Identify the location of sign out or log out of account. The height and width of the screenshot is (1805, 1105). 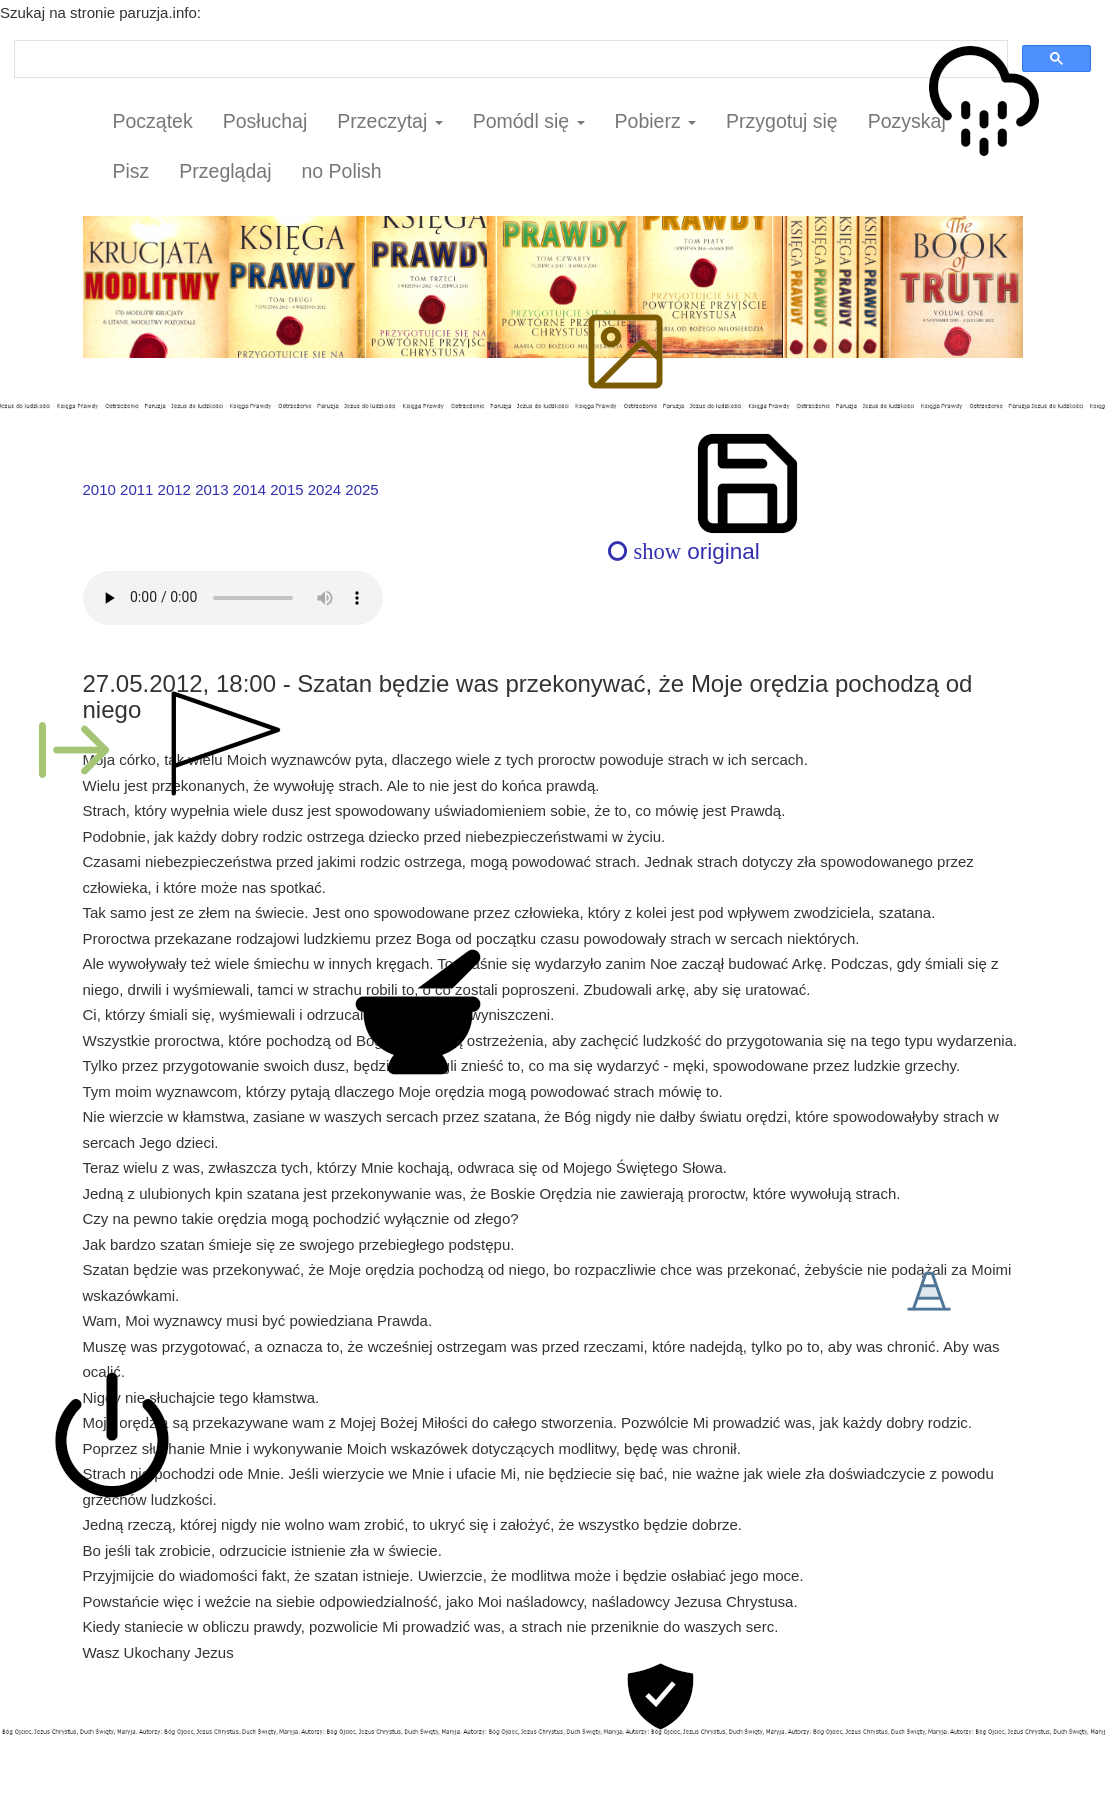
(74, 750).